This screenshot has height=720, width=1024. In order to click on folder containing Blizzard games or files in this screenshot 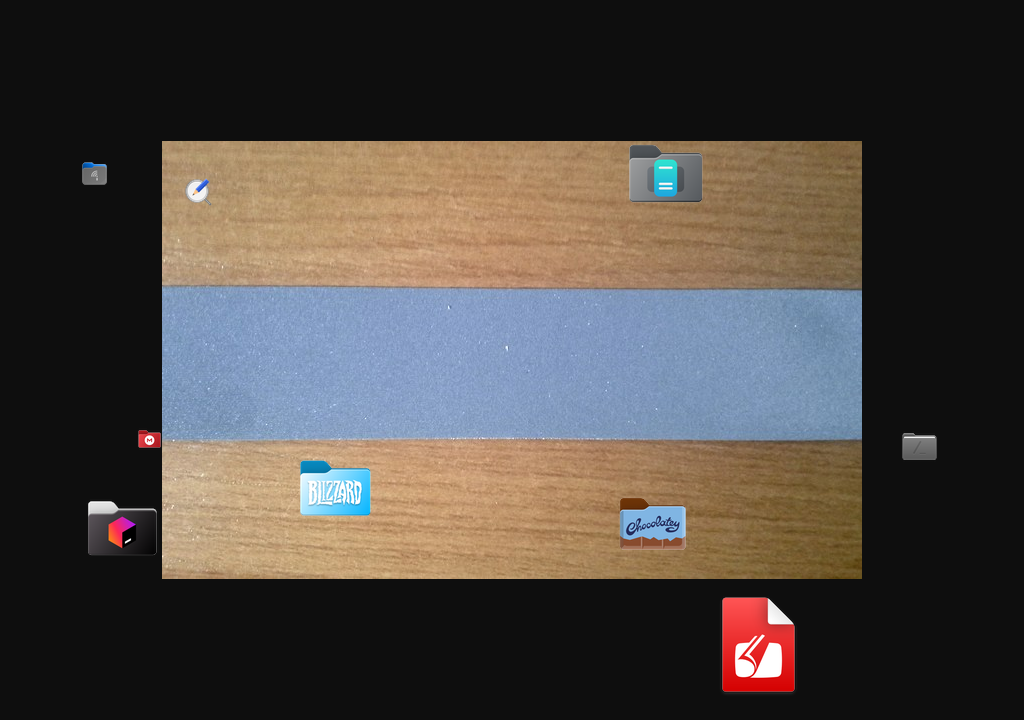, I will do `click(335, 490)`.